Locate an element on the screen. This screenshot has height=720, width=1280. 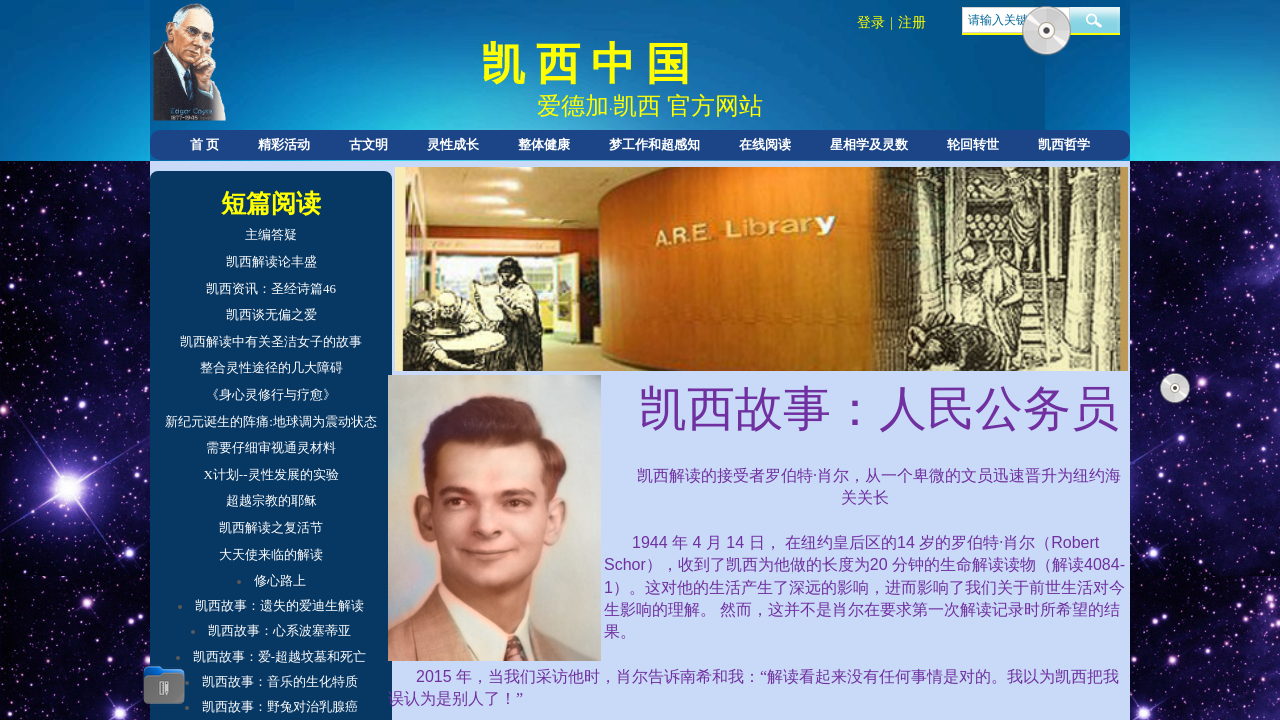
access your templates folder is located at coordinates (164, 685).